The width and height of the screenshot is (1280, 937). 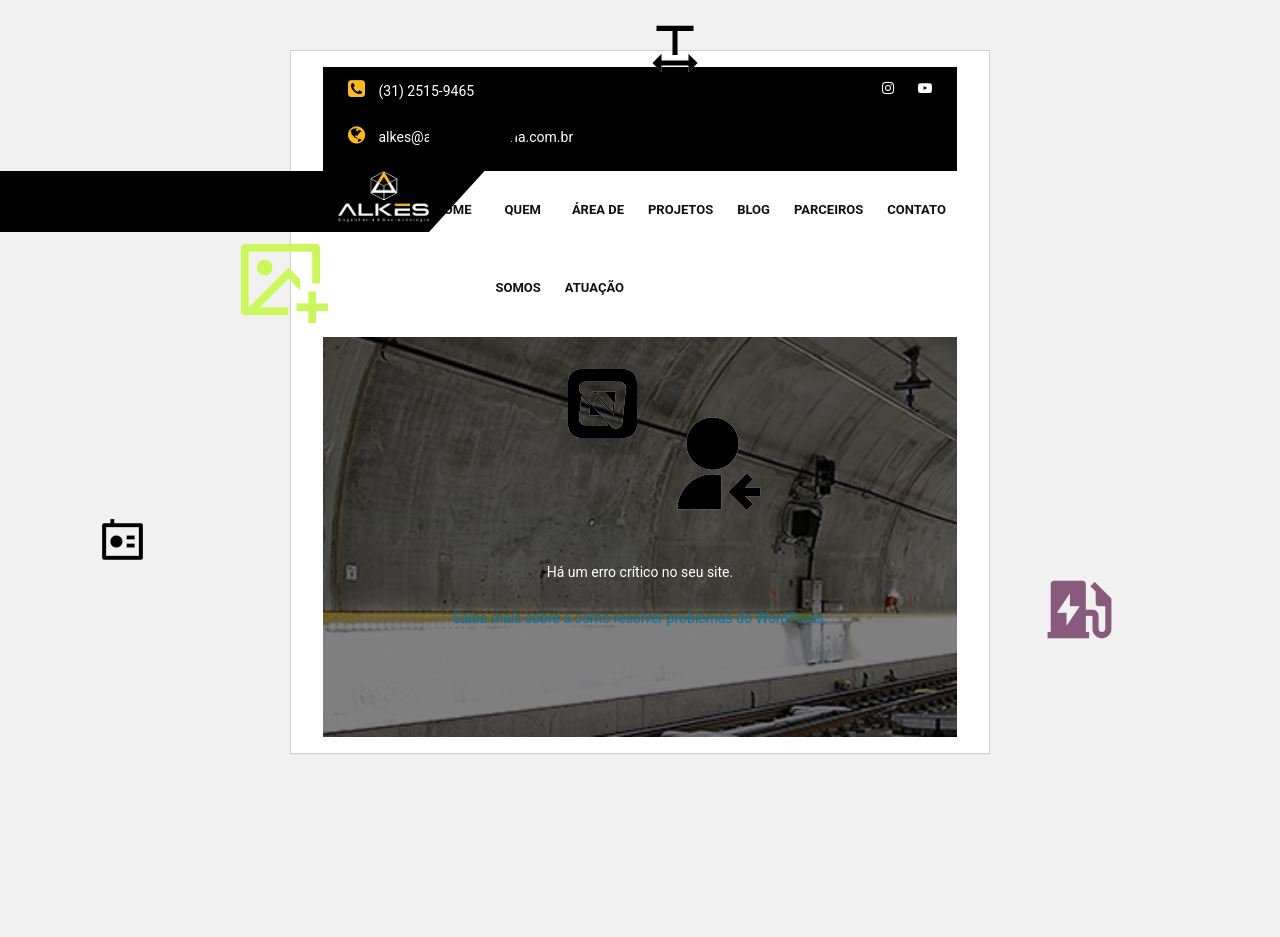 I want to click on incoming user request or invitation, so click(x=712, y=465).